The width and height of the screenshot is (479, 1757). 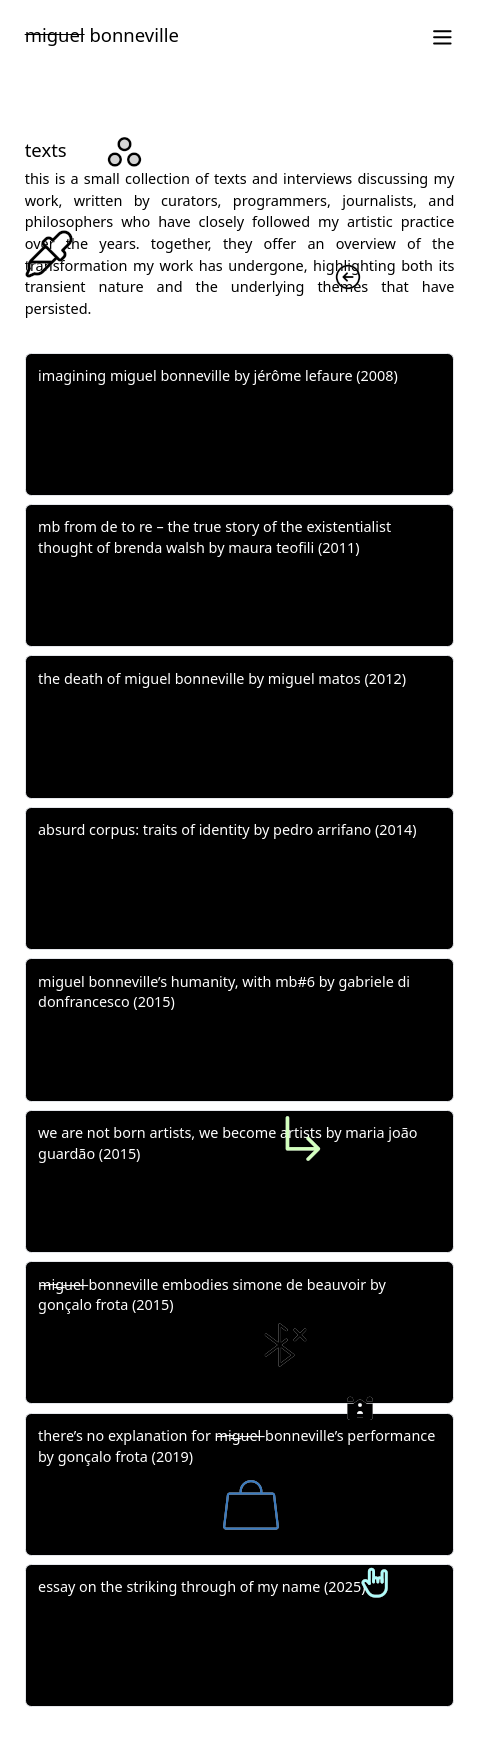 What do you see at coordinates (251, 1508) in the screenshot?
I see `view your shopping bag` at bounding box center [251, 1508].